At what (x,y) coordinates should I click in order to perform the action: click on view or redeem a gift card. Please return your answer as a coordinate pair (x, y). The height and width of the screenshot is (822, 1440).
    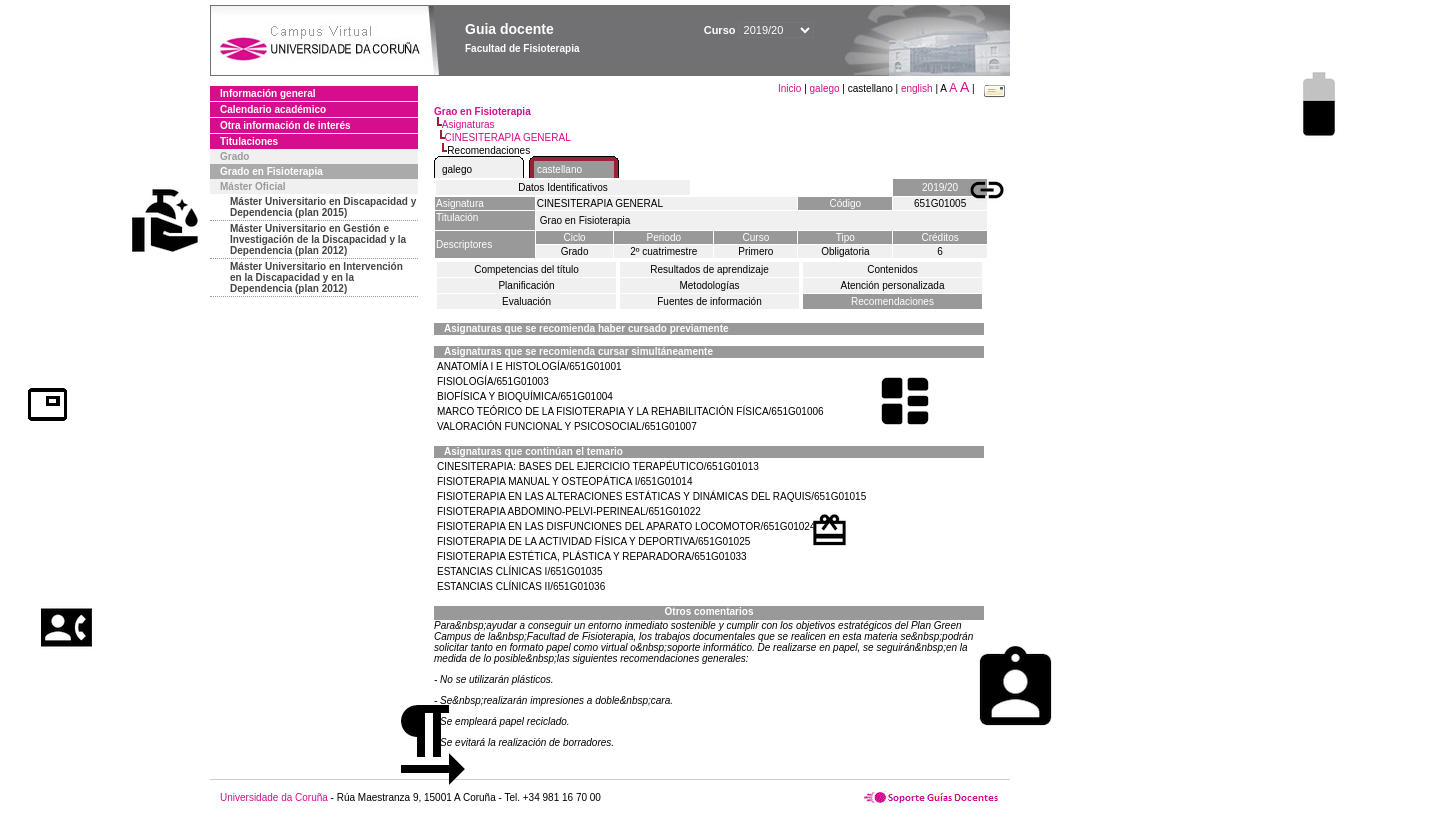
    Looking at the image, I should click on (829, 530).